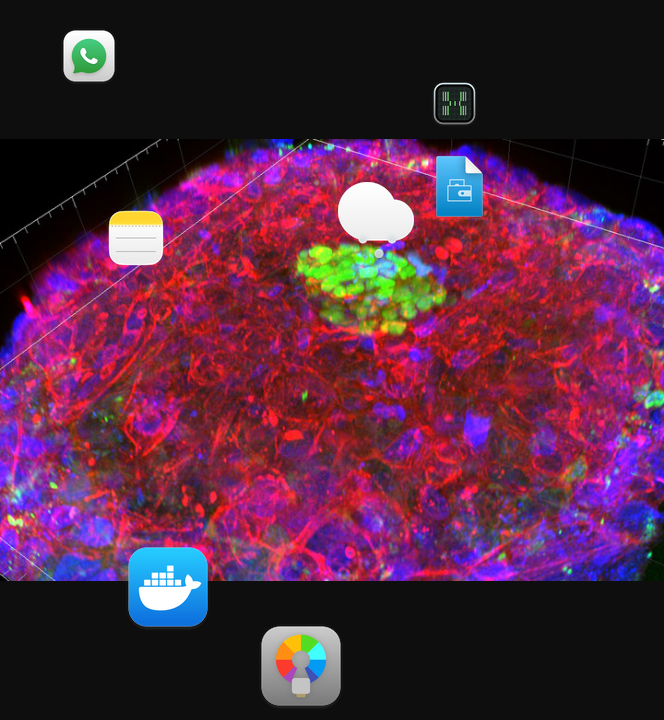  Describe the element at coordinates (459, 187) in the screenshot. I see `apple wallet pass file` at that location.